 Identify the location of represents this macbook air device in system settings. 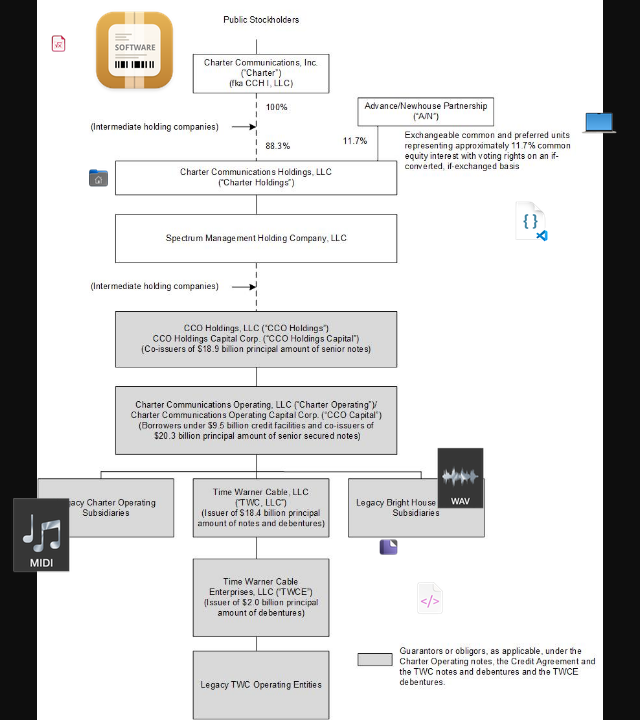
(599, 120).